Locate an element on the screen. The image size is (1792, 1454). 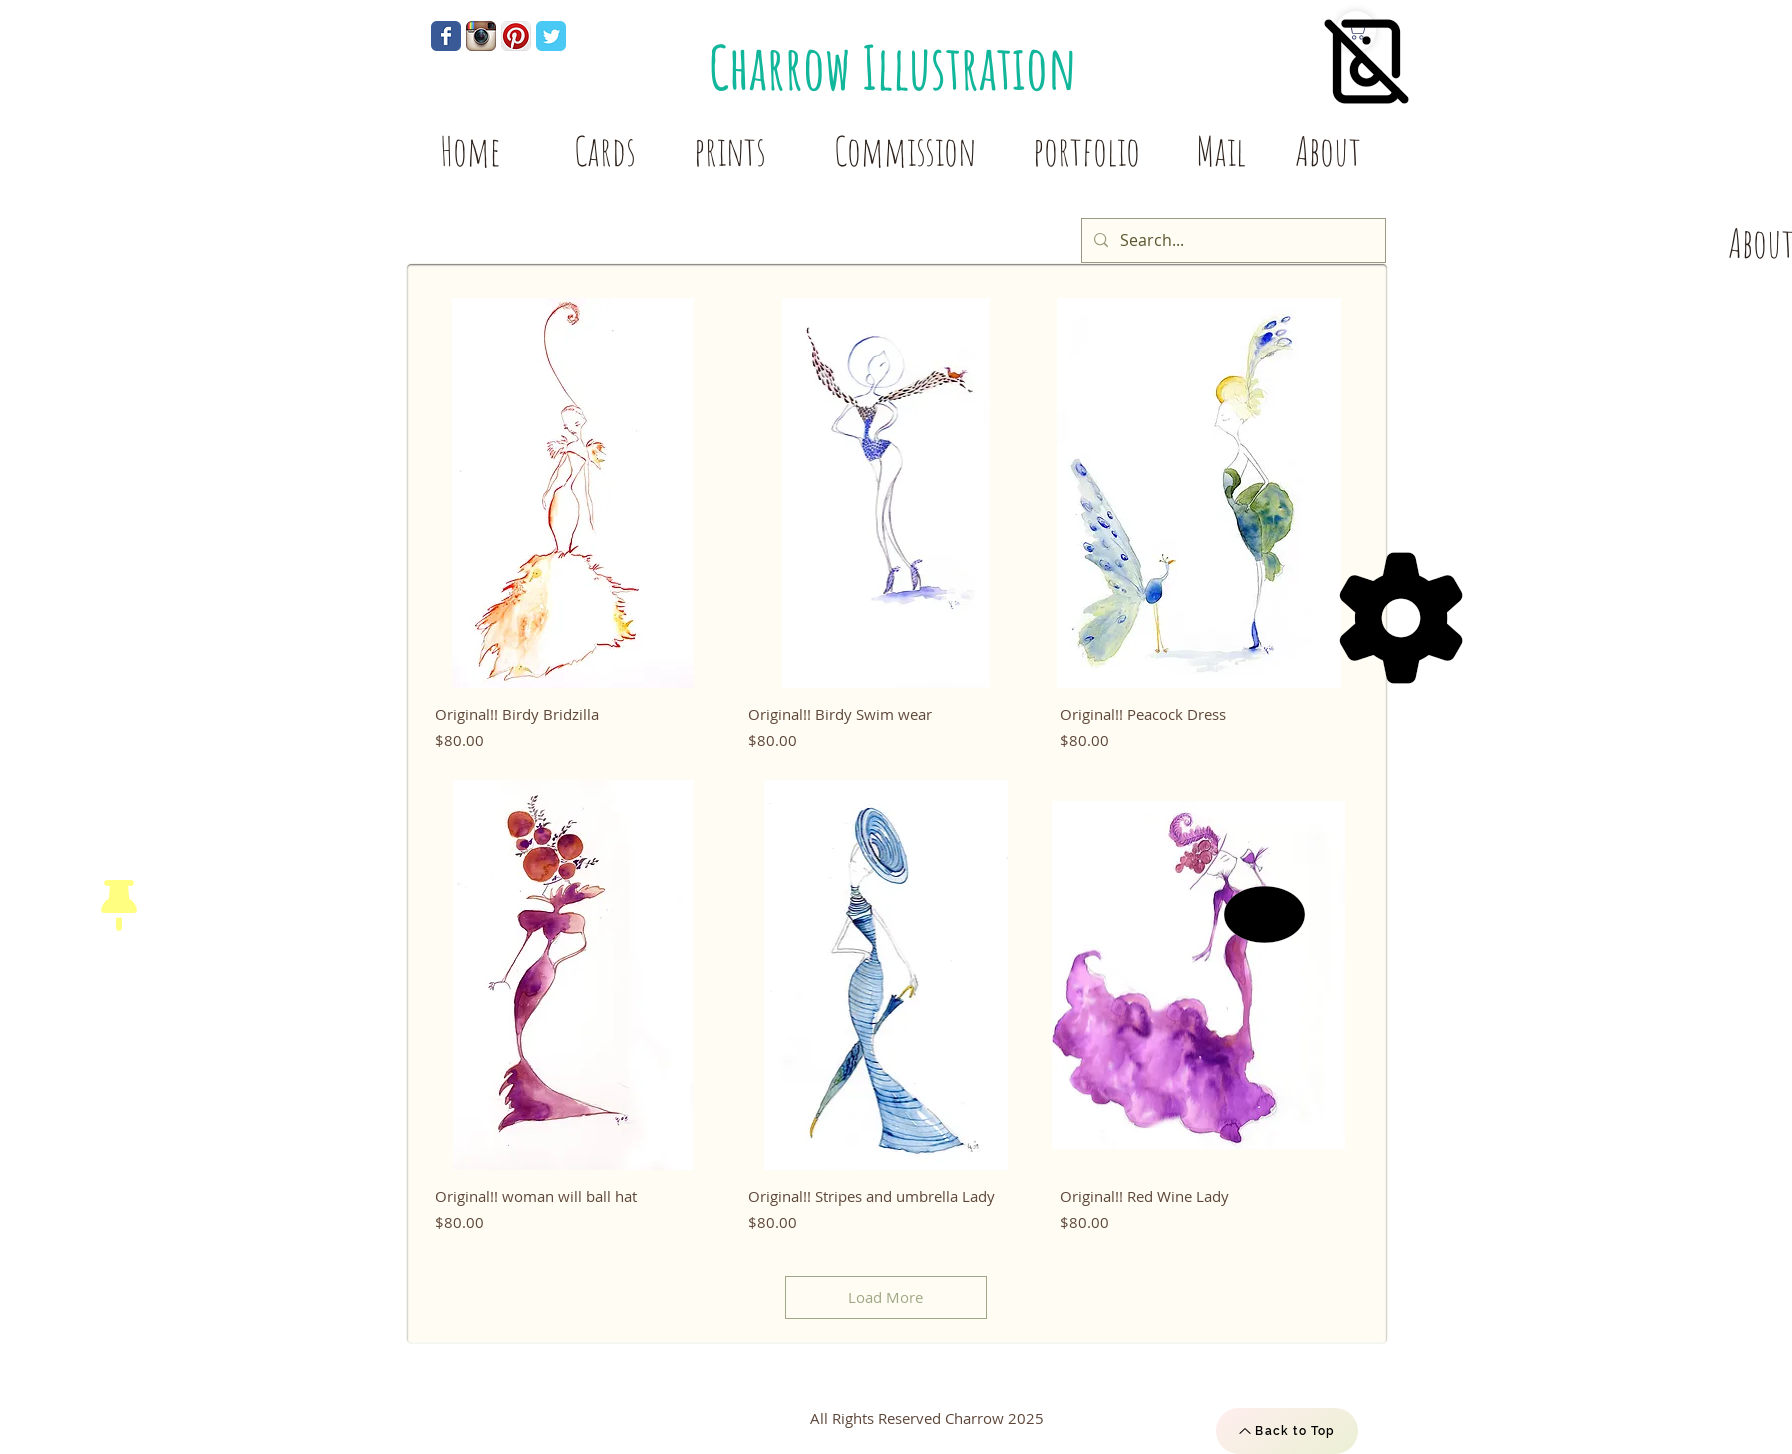
pin an item to keep it visible is located at coordinates (119, 904).